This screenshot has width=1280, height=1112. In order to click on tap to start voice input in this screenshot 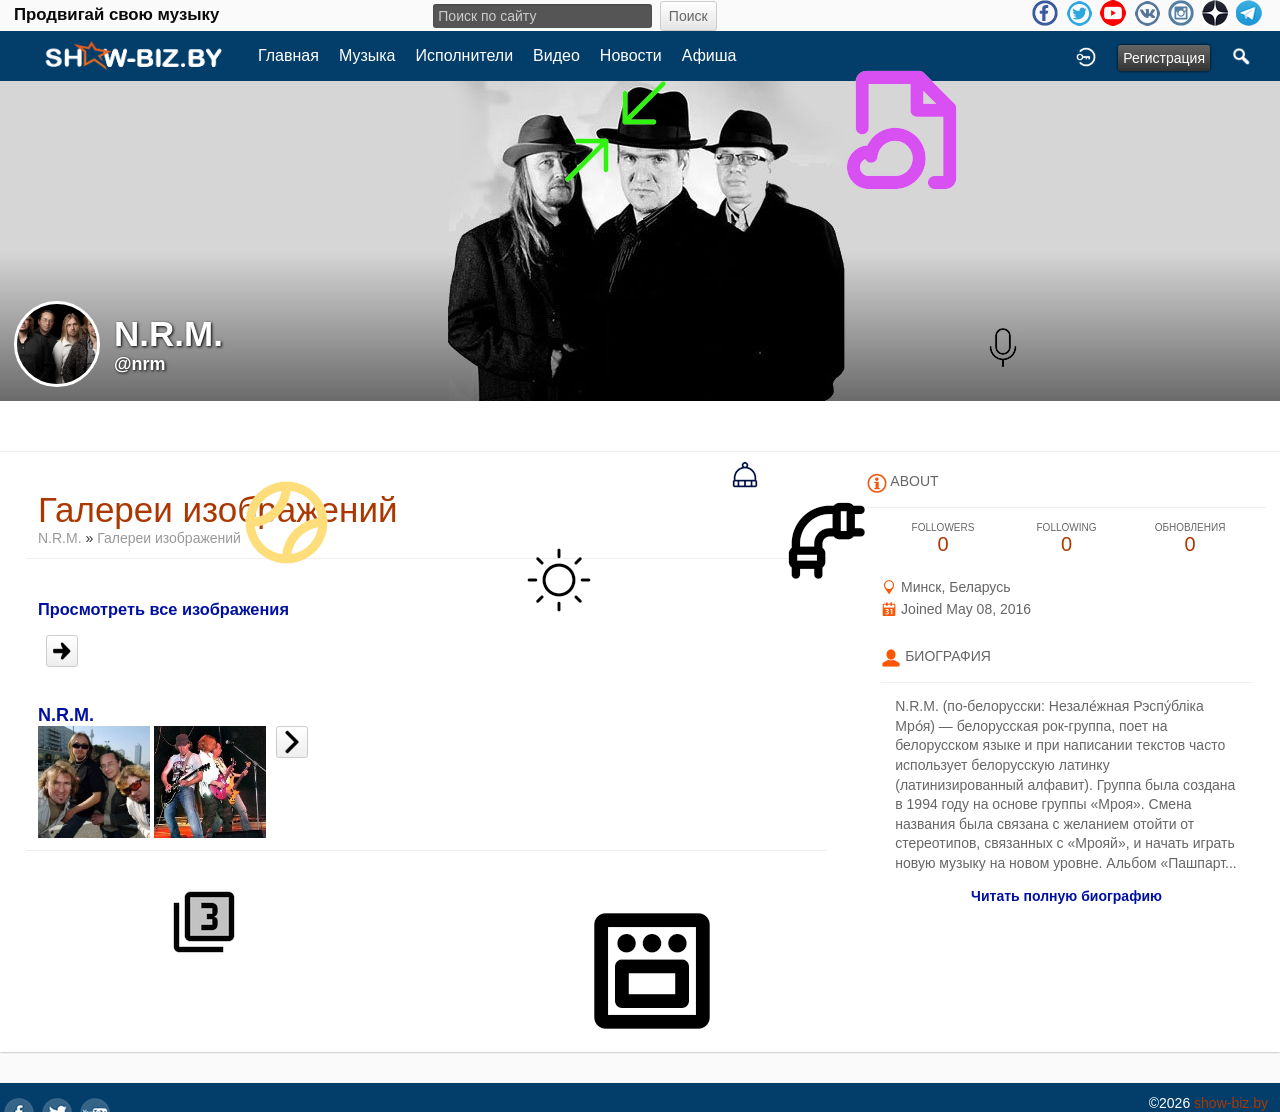, I will do `click(1003, 347)`.